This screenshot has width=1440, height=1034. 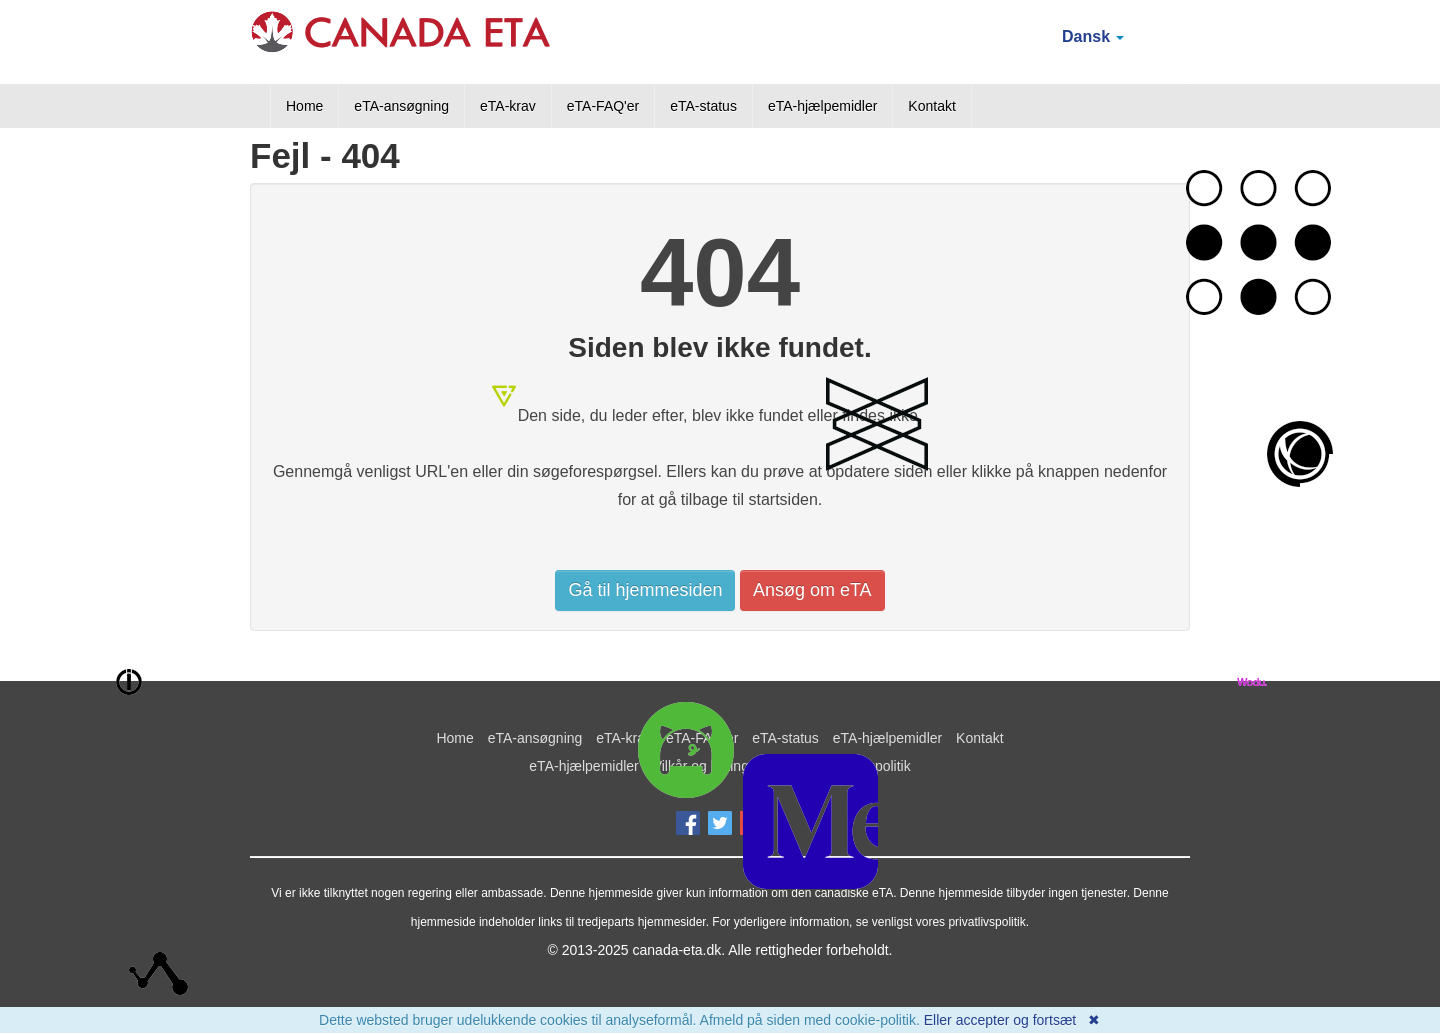 What do you see at coordinates (810, 821) in the screenshot?
I see `open the Medium app` at bounding box center [810, 821].